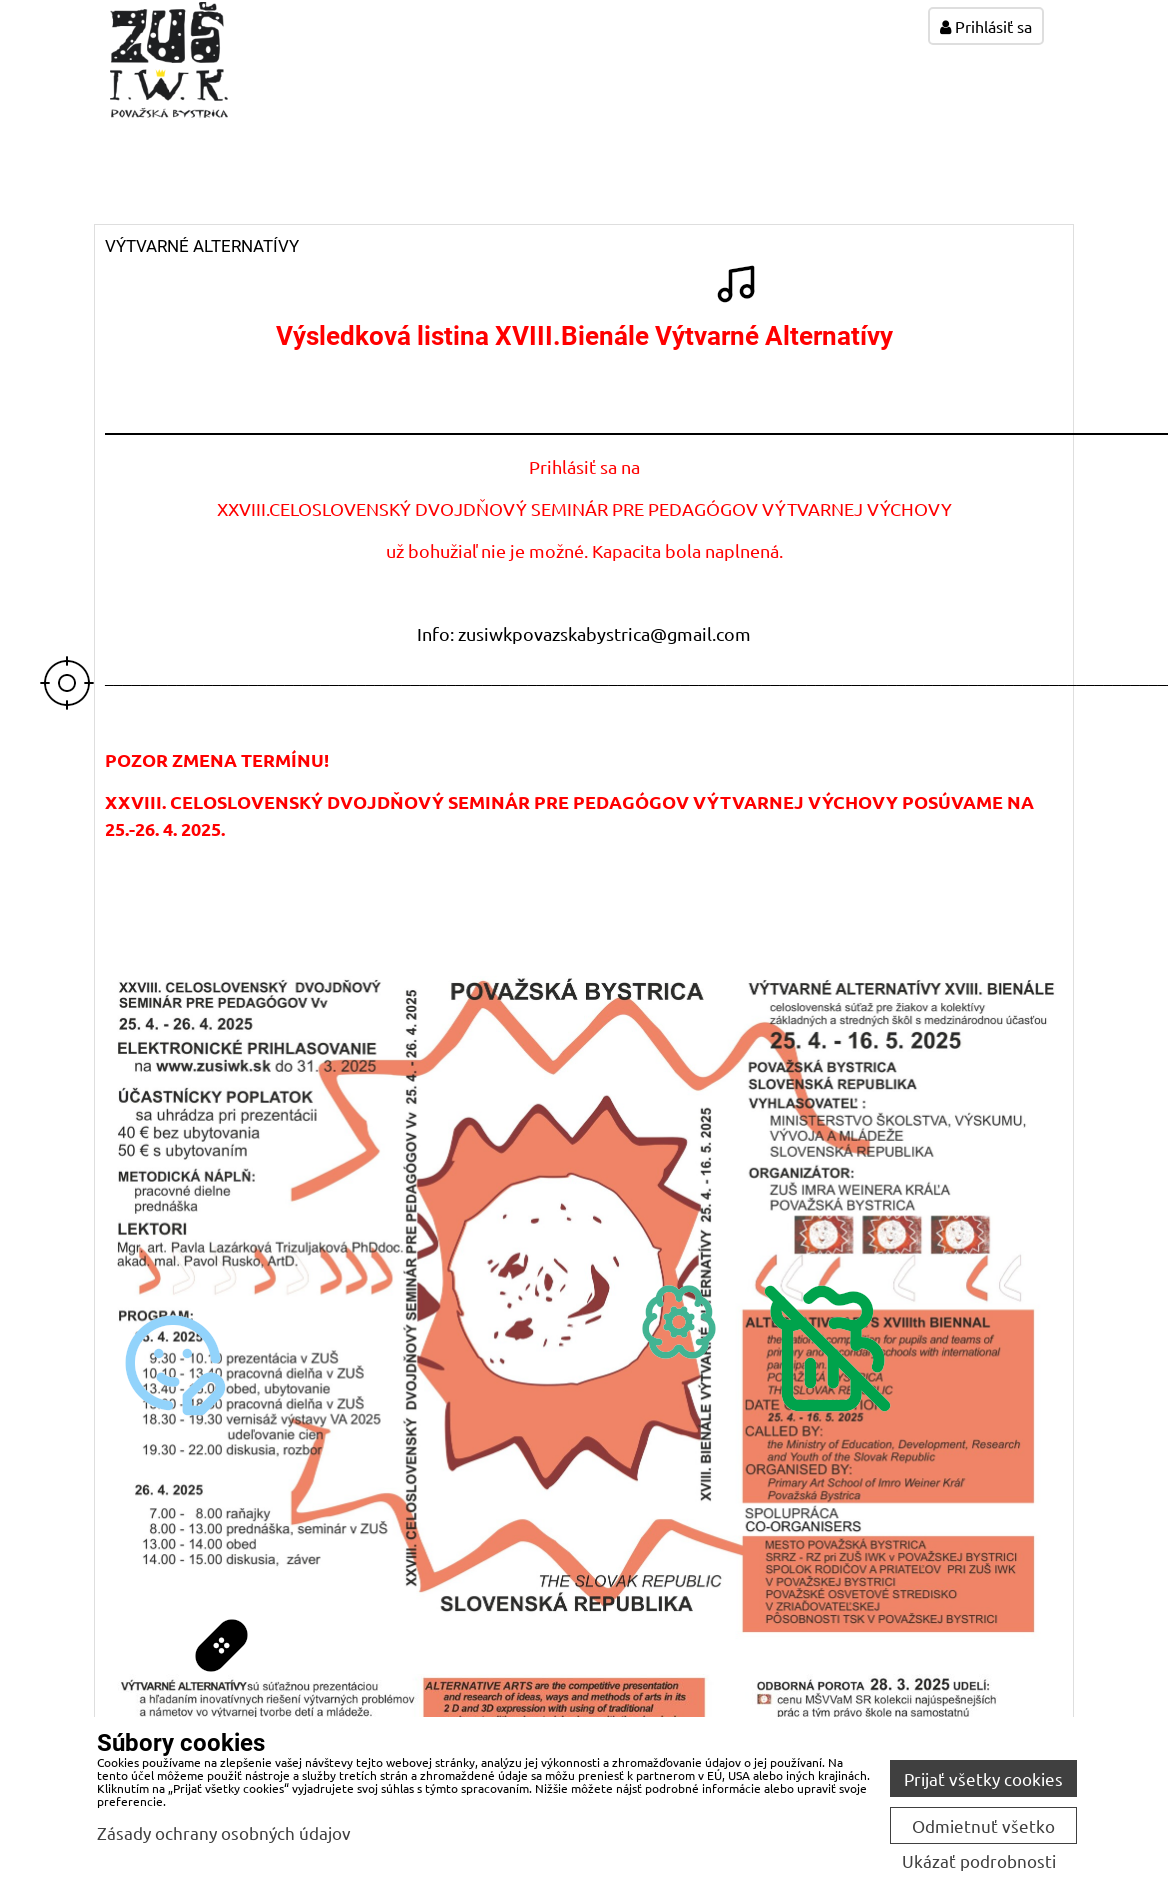 This screenshot has width=1168, height=1891. What do you see at coordinates (736, 284) in the screenshot?
I see `open music player or library` at bounding box center [736, 284].